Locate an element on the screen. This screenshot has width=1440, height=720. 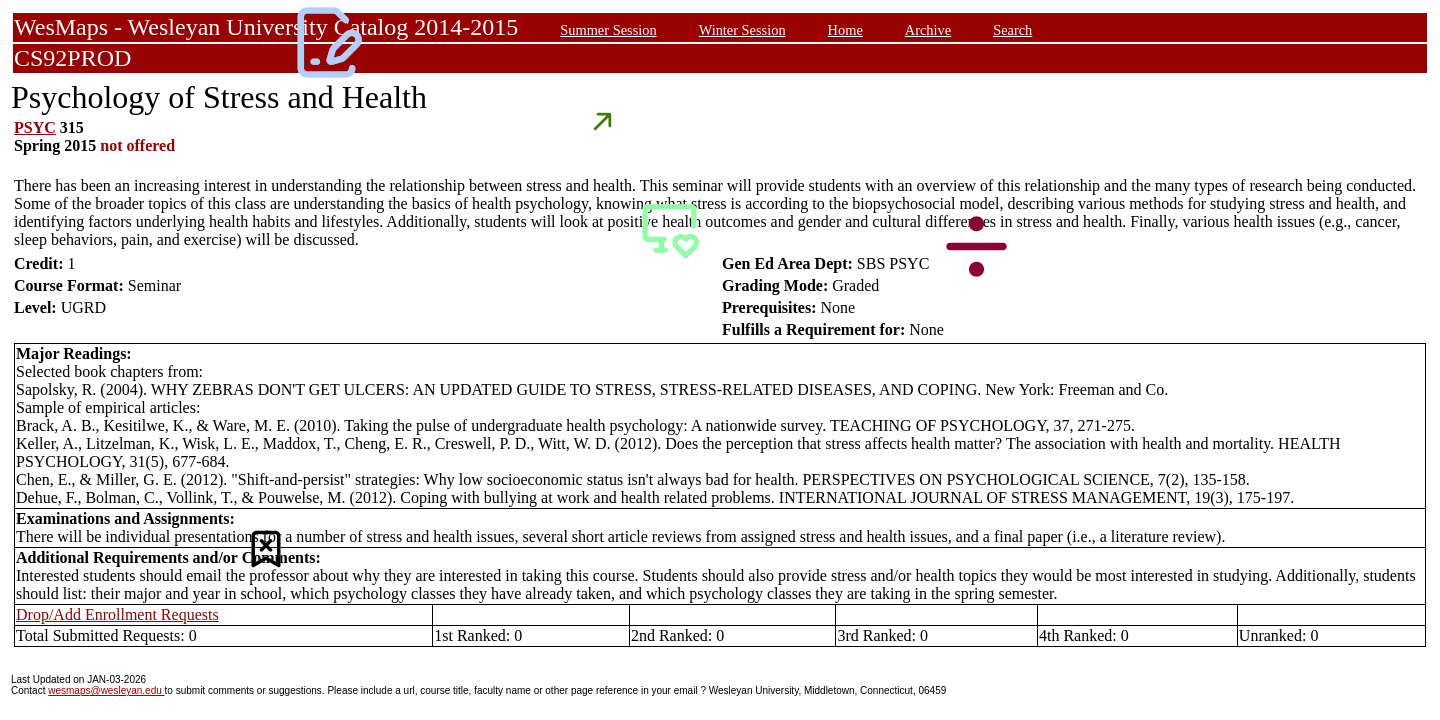
add device to favorites is located at coordinates (669, 228).